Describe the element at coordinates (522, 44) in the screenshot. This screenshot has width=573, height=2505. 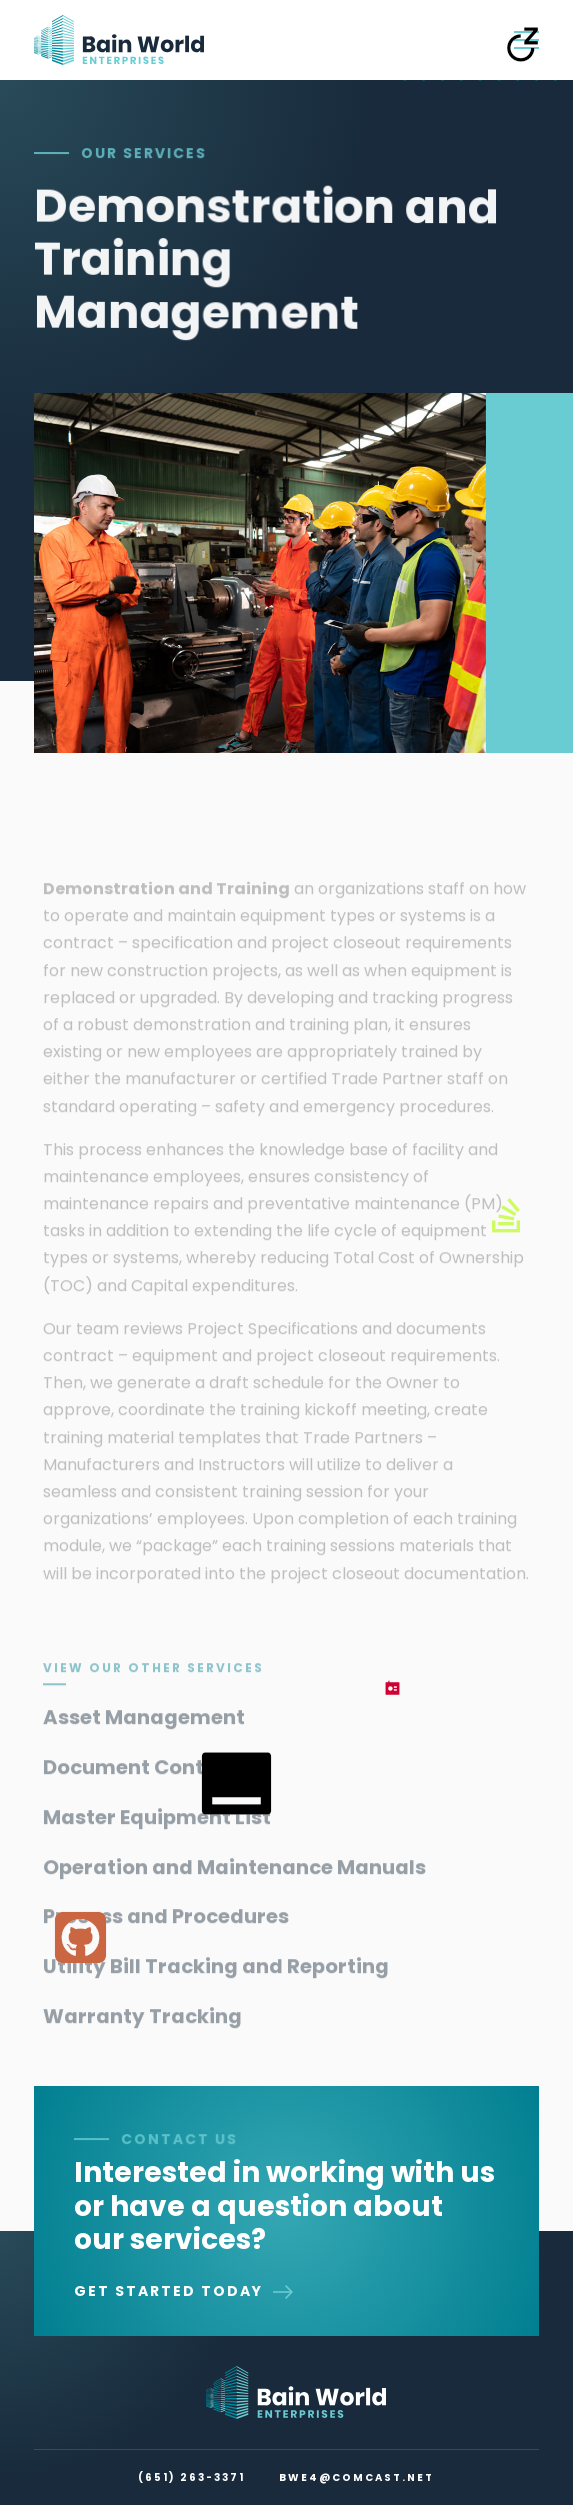
I see `set a rest or sleep timer` at that location.